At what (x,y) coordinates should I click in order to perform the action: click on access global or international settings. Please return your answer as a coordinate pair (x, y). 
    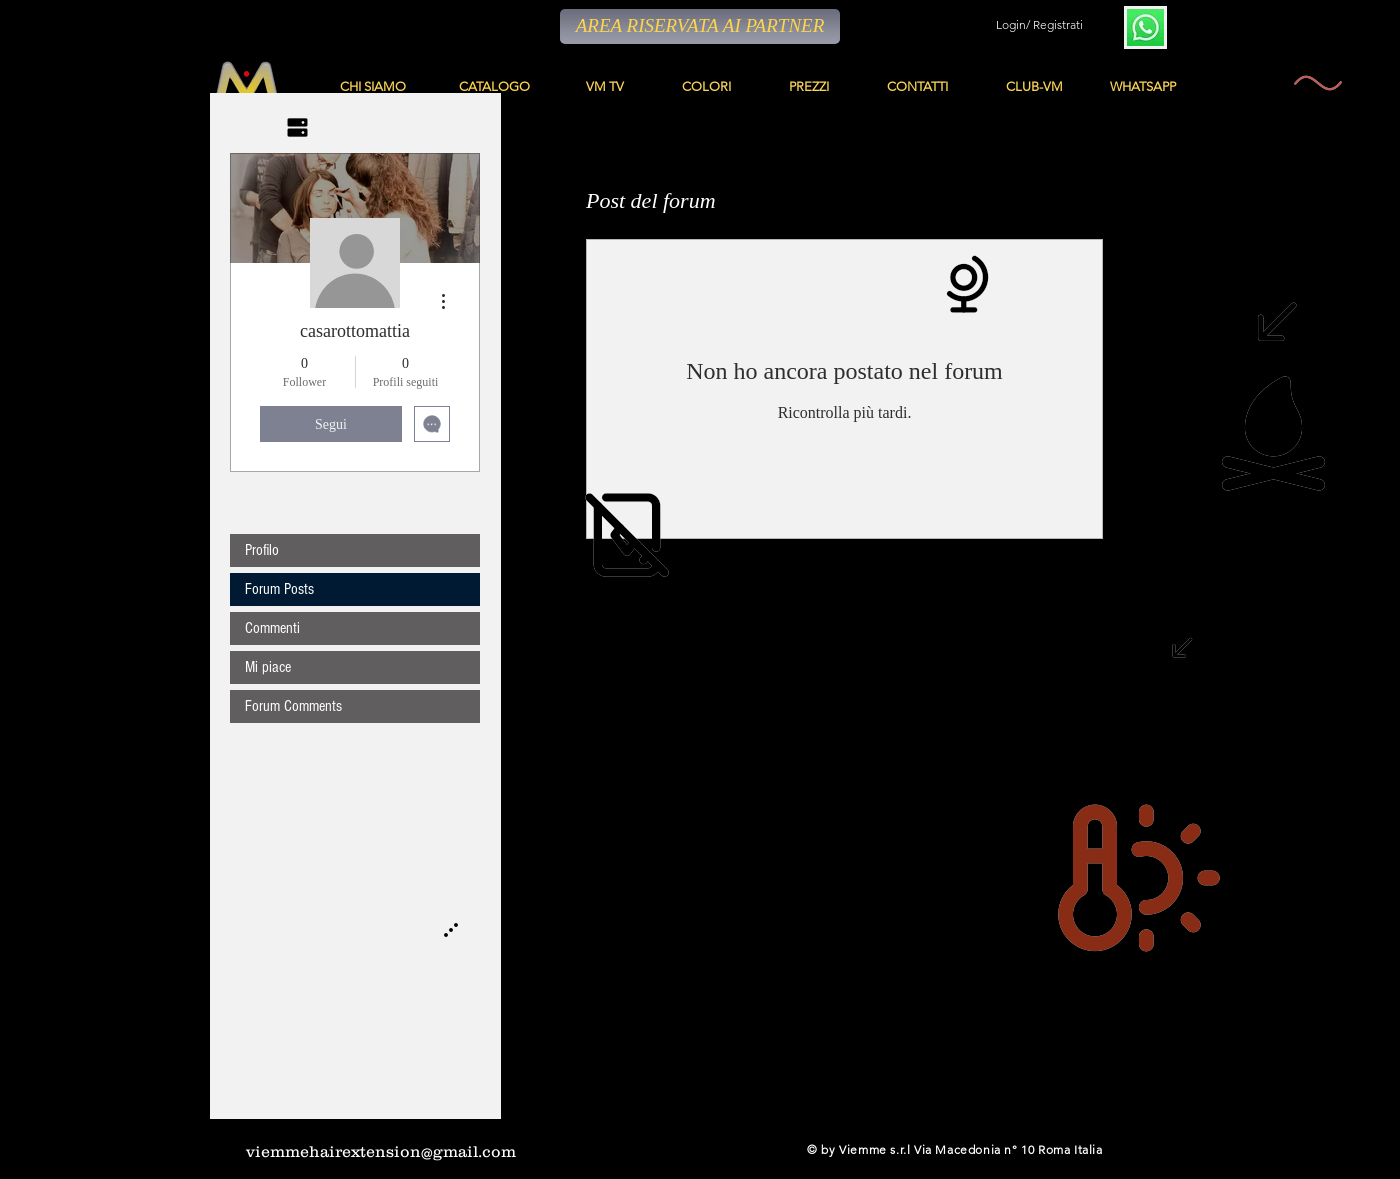
    Looking at the image, I should click on (966, 285).